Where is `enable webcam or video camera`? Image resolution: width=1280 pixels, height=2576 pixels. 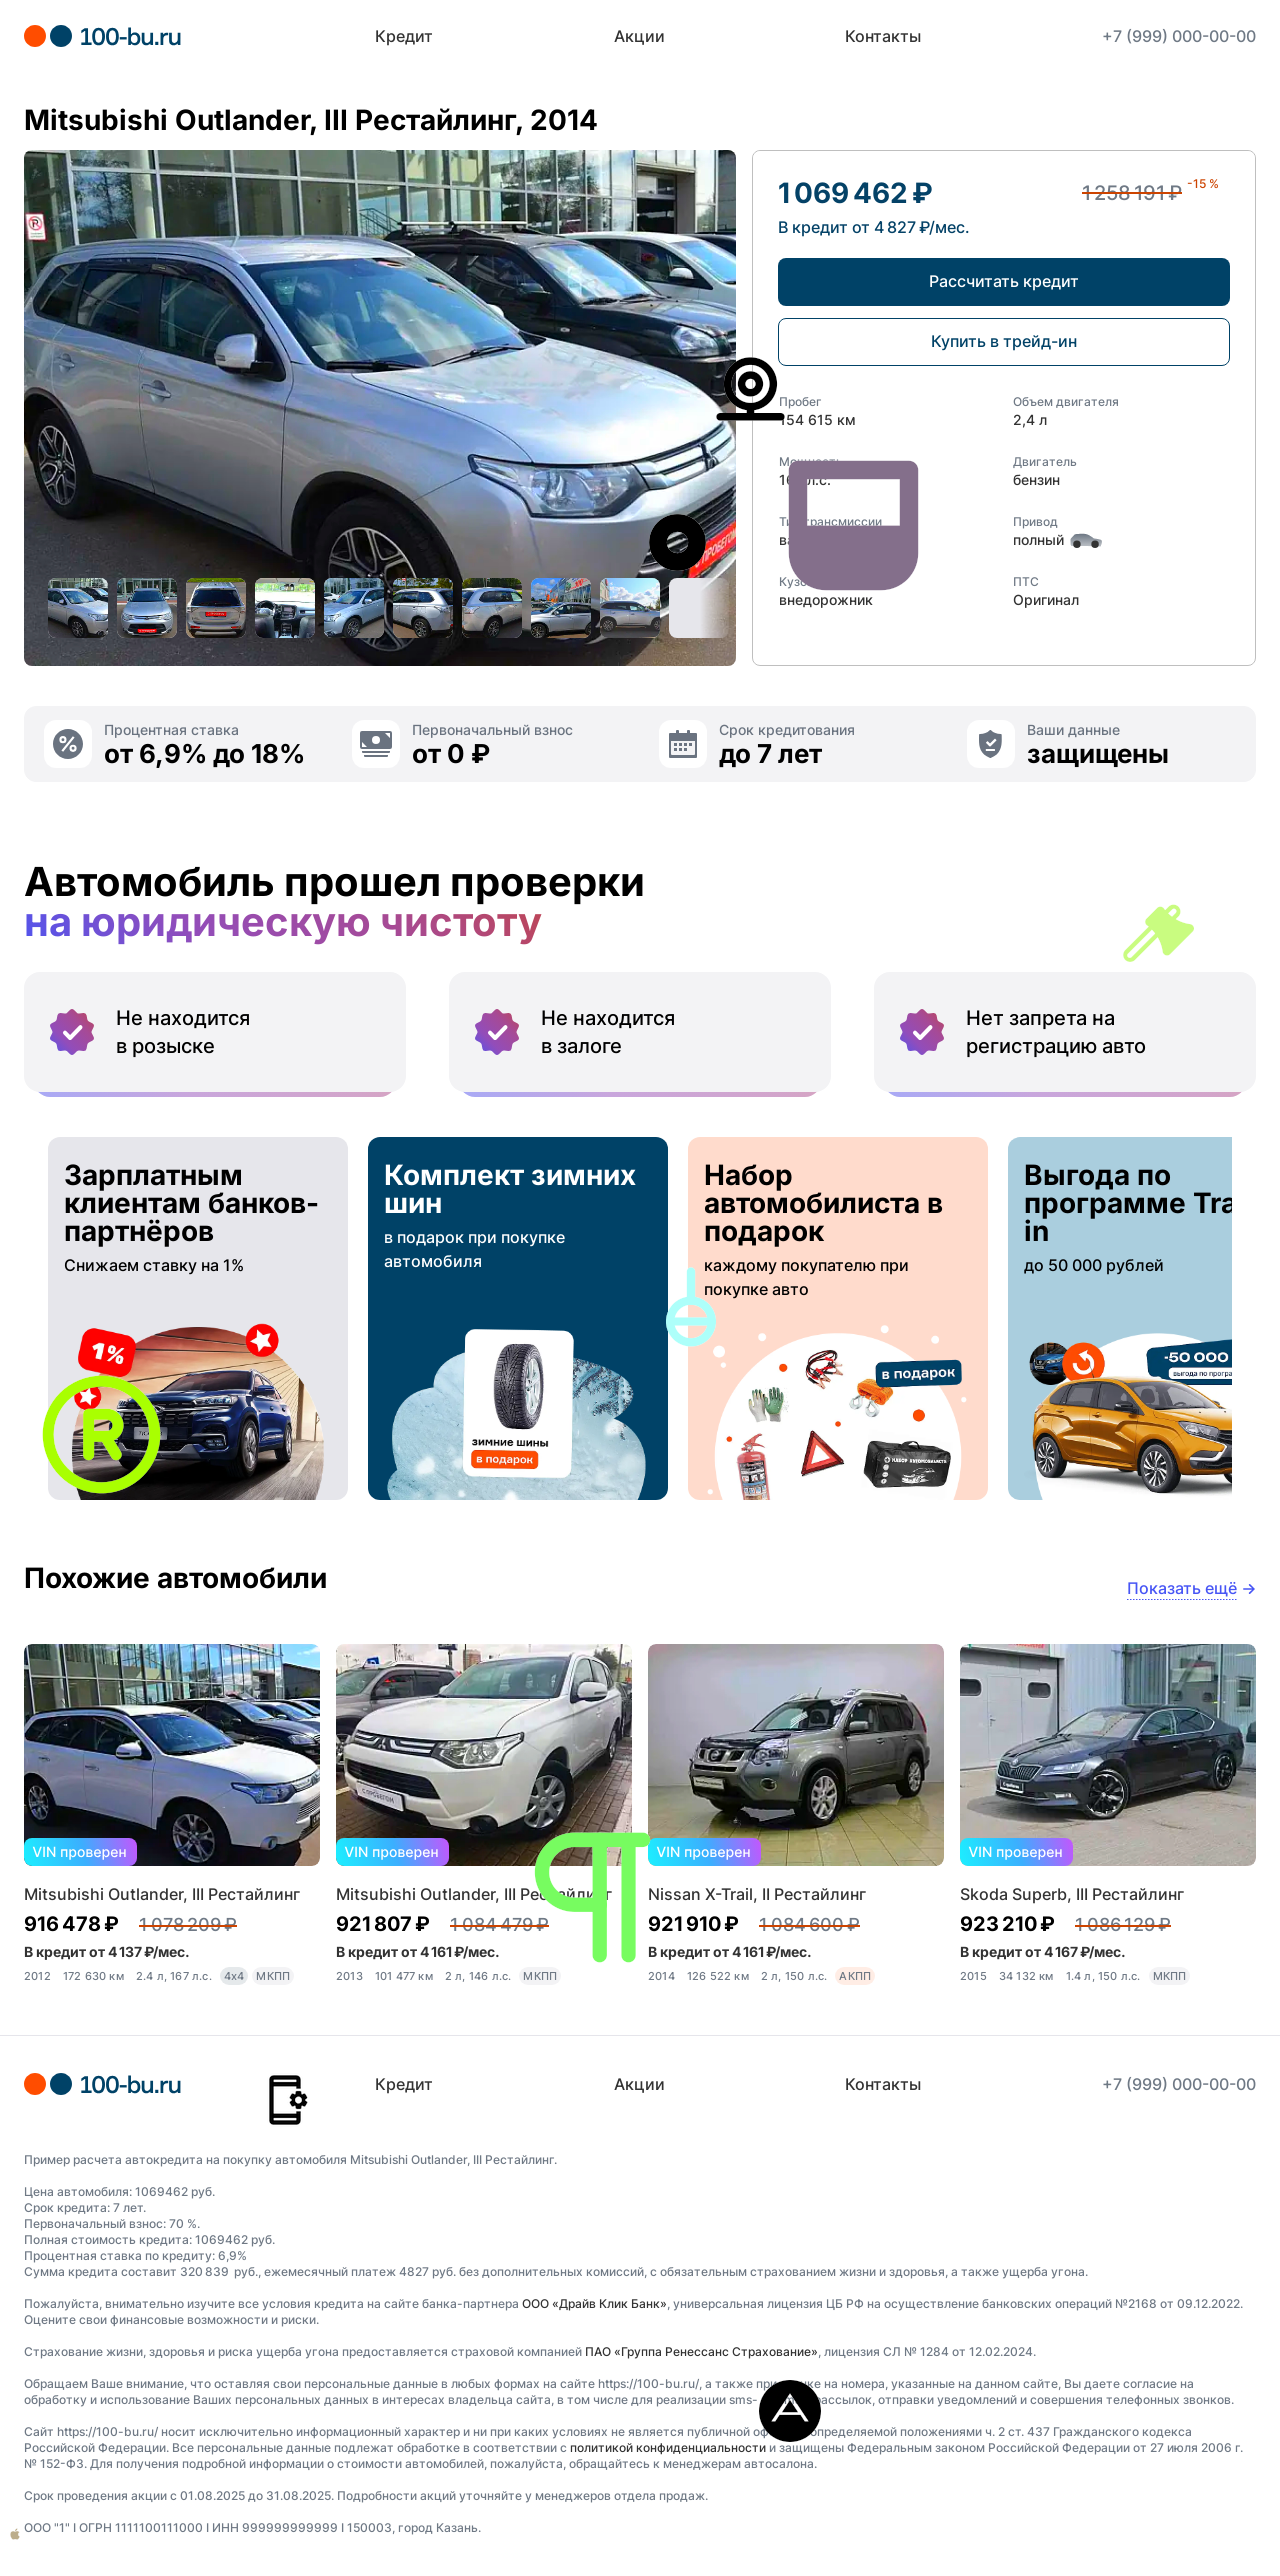 enable webcam or video camera is located at coordinates (750, 391).